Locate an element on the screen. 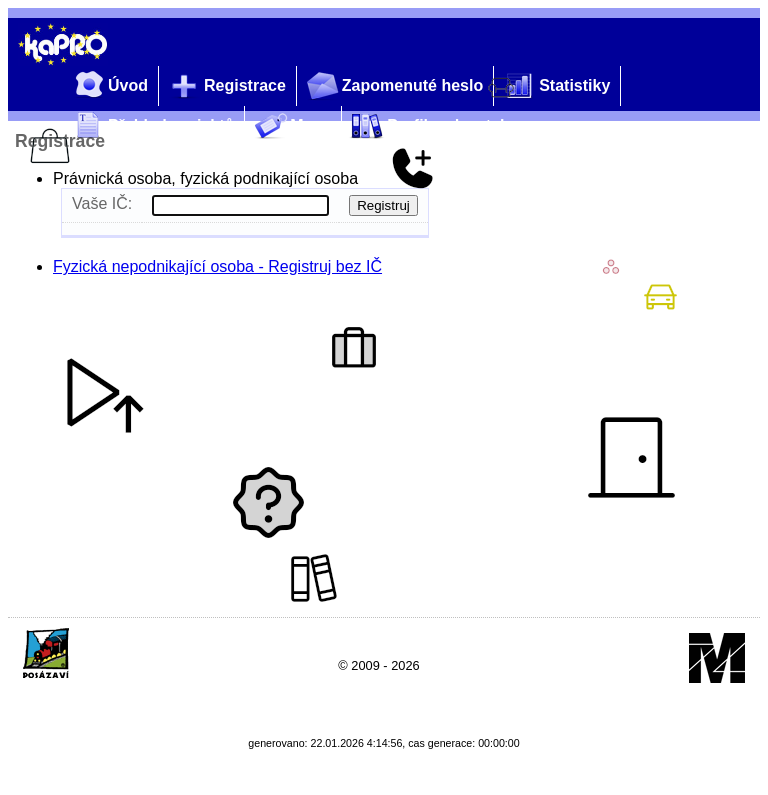 This screenshot has height=795, width=768. access vehicle or car-related features is located at coordinates (660, 297).